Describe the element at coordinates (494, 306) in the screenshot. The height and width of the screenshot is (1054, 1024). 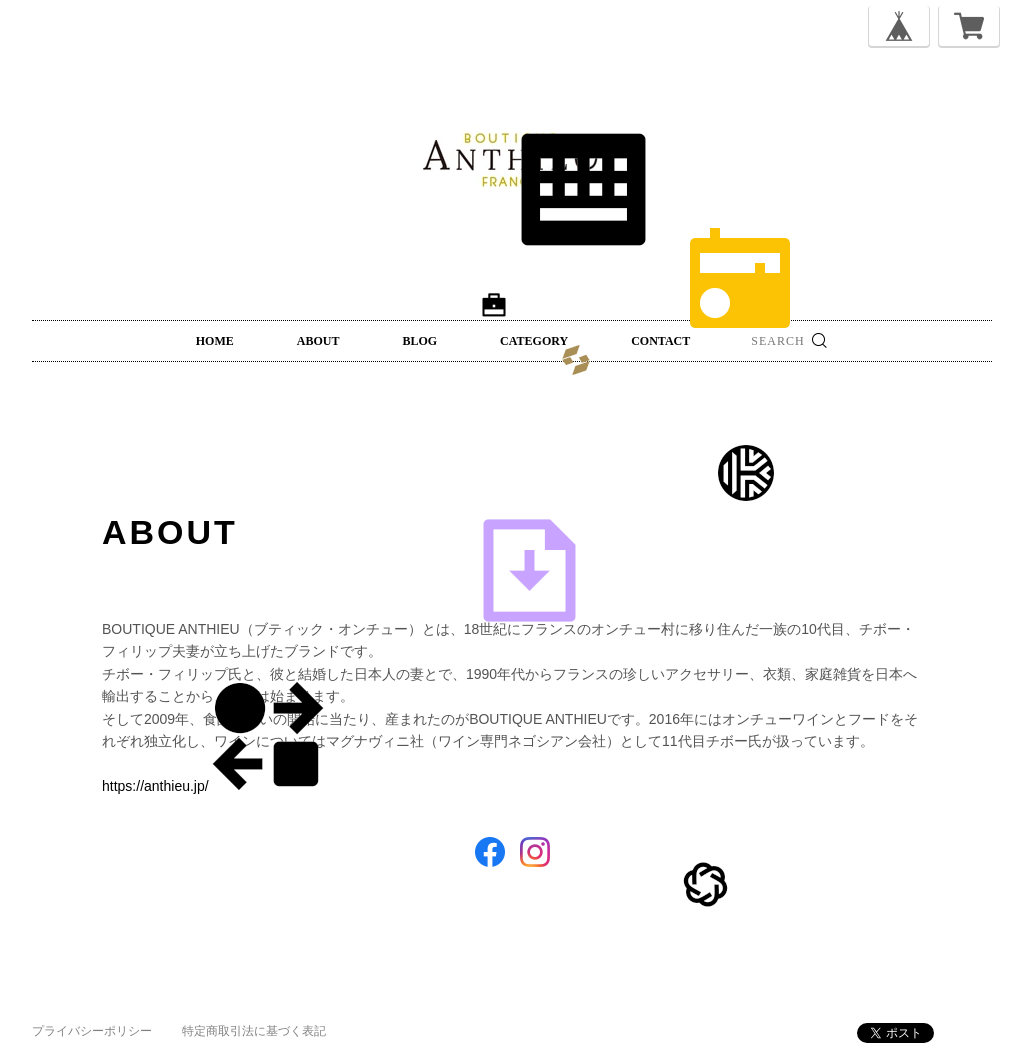
I see `access work or business-related features` at that location.